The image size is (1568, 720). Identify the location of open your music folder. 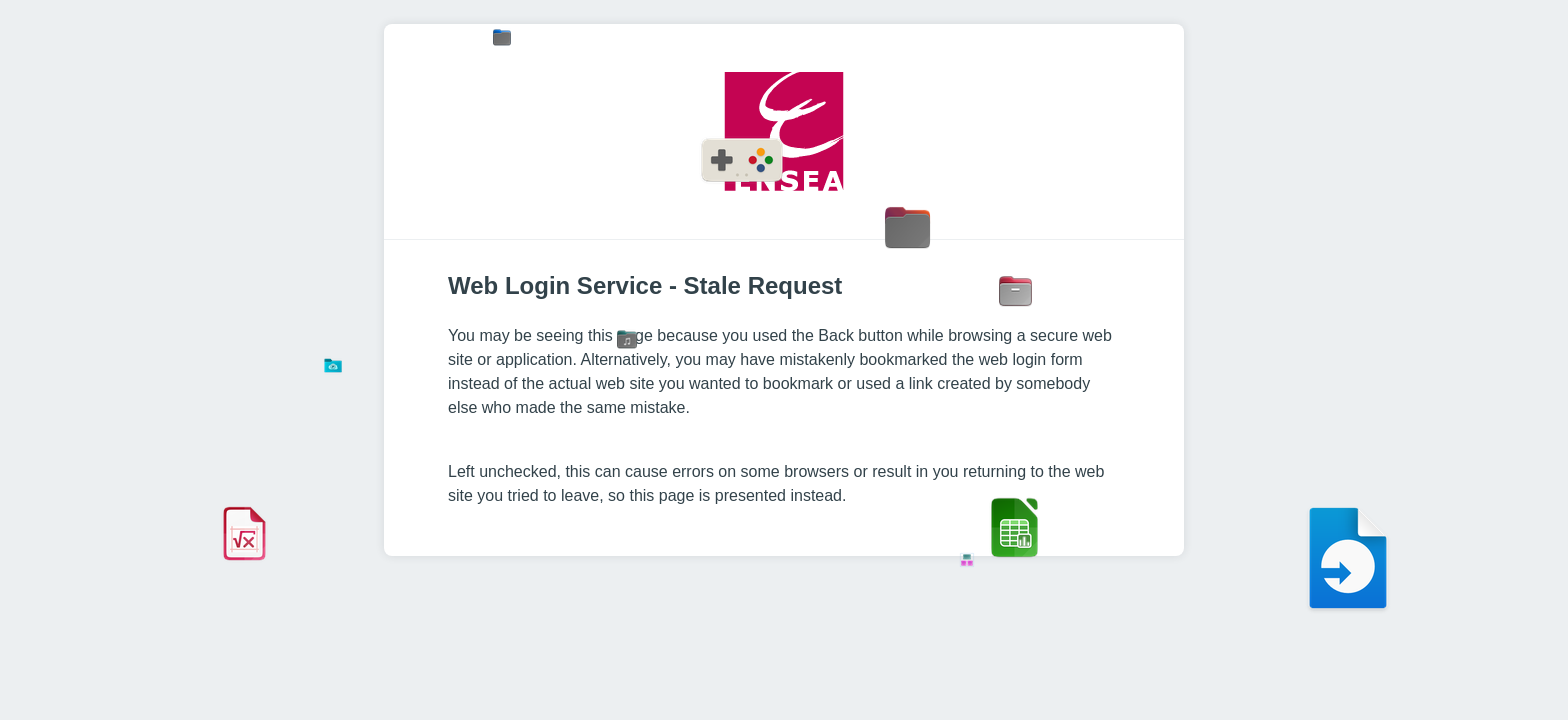
(627, 339).